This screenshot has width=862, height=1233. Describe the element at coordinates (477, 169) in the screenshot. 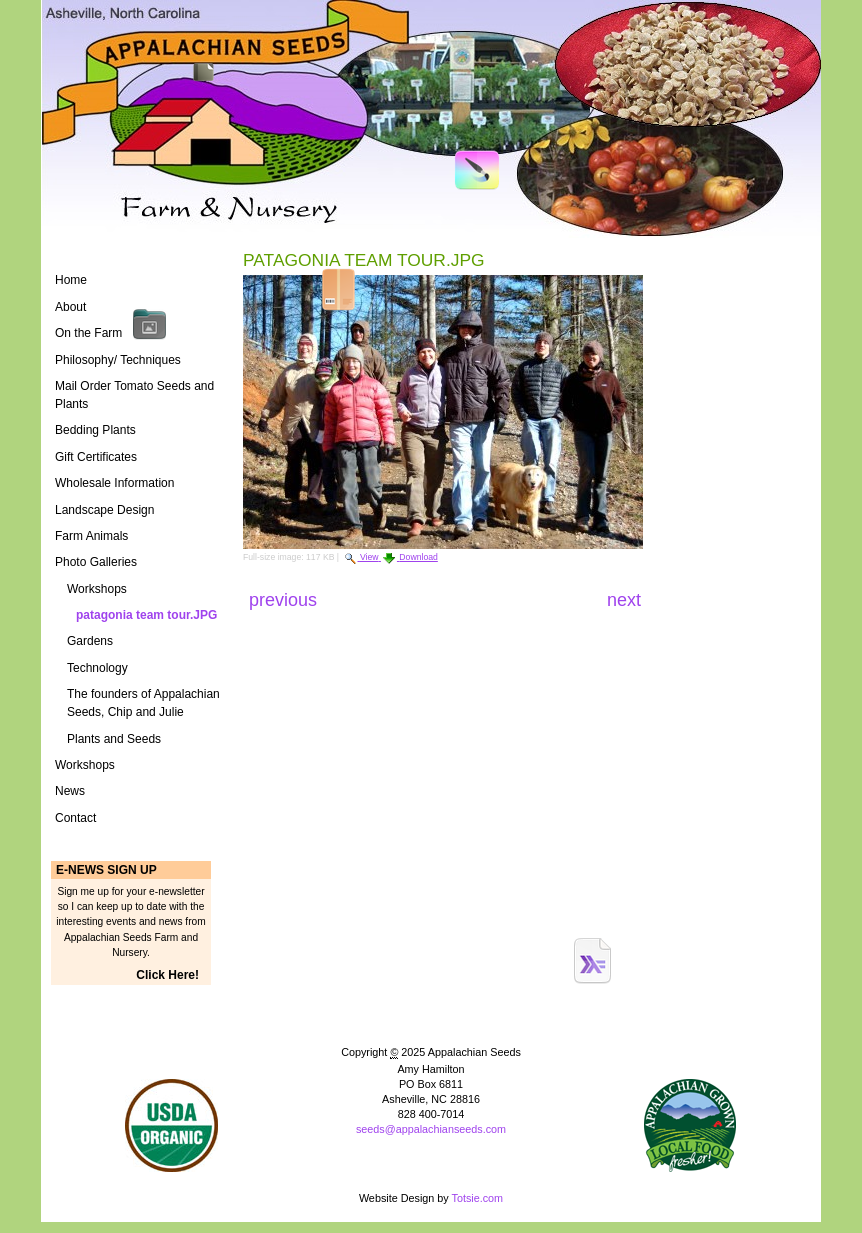

I see `open a Krita project file` at that location.